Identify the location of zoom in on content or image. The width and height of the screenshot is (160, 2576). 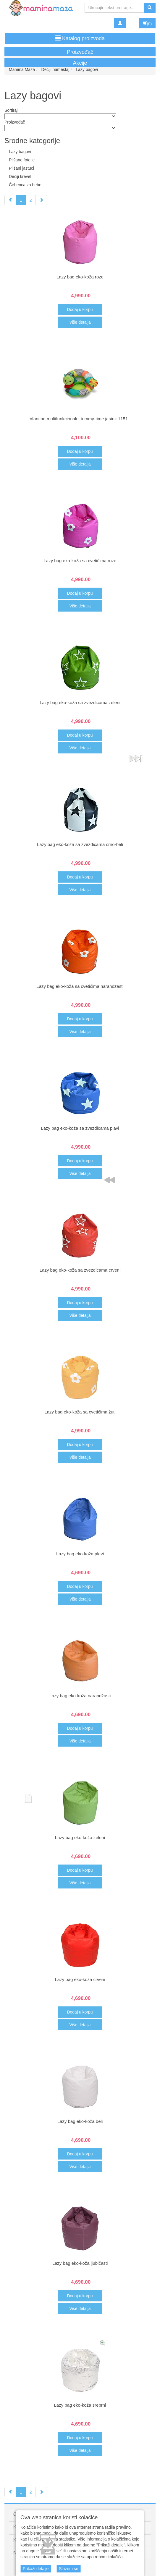
(102, 2343).